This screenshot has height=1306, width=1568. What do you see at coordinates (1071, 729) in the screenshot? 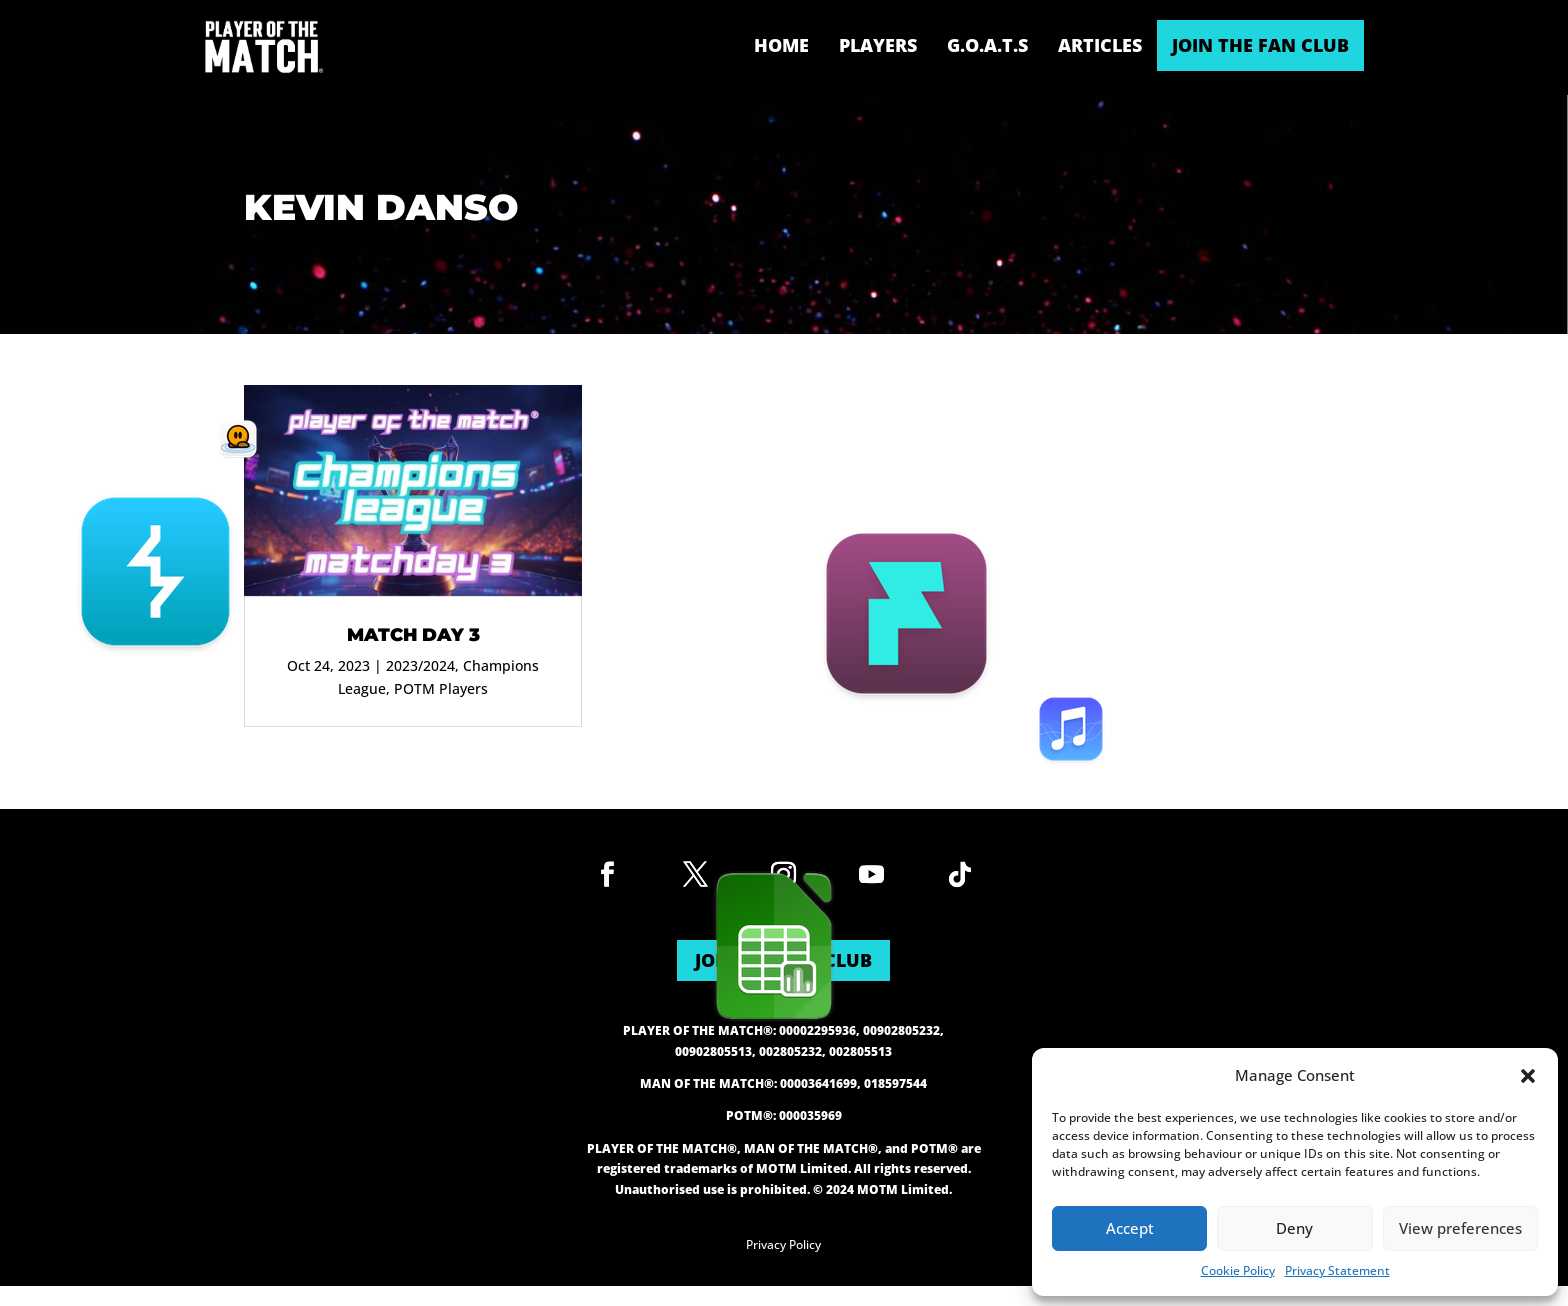
I see `open audacity audio editor` at bounding box center [1071, 729].